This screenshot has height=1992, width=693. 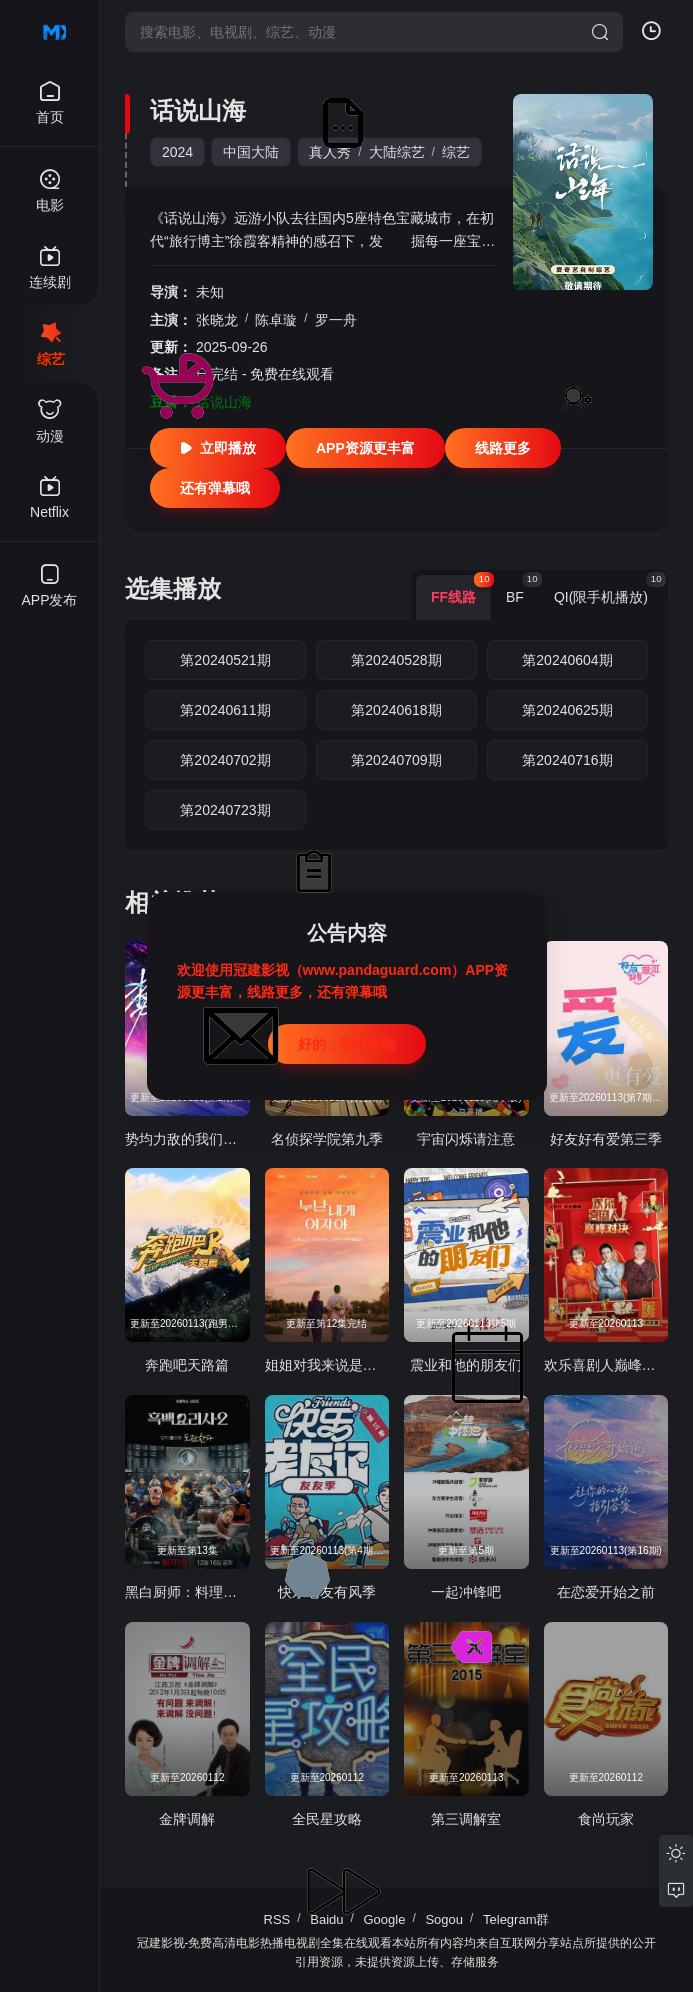 What do you see at coordinates (343, 123) in the screenshot?
I see `view file details or more options` at bounding box center [343, 123].